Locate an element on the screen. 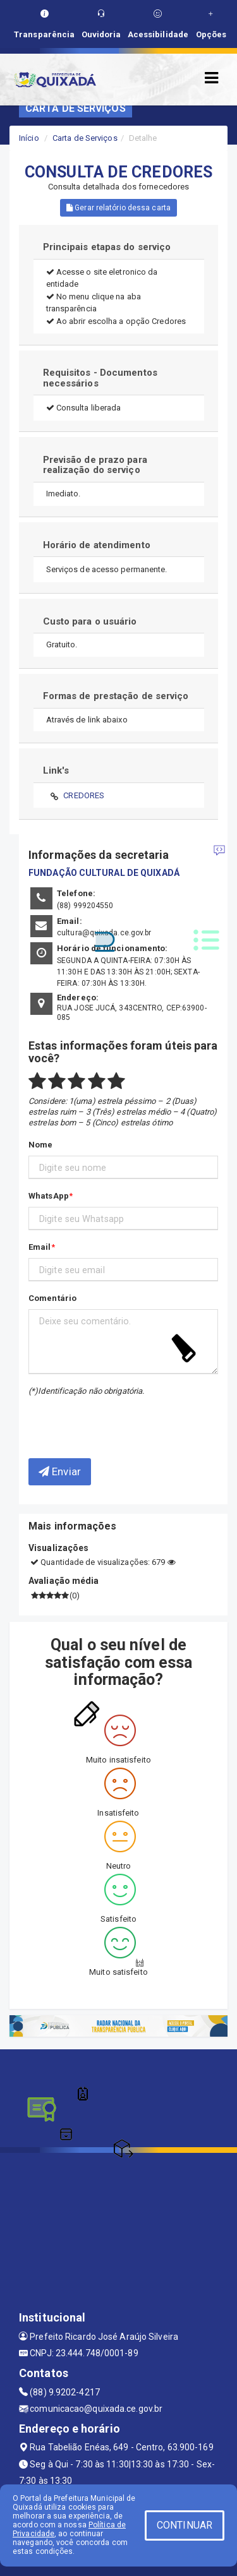 Image resolution: width=237 pixels, height=2576 pixels. view employee badge or identification is located at coordinates (83, 2094).